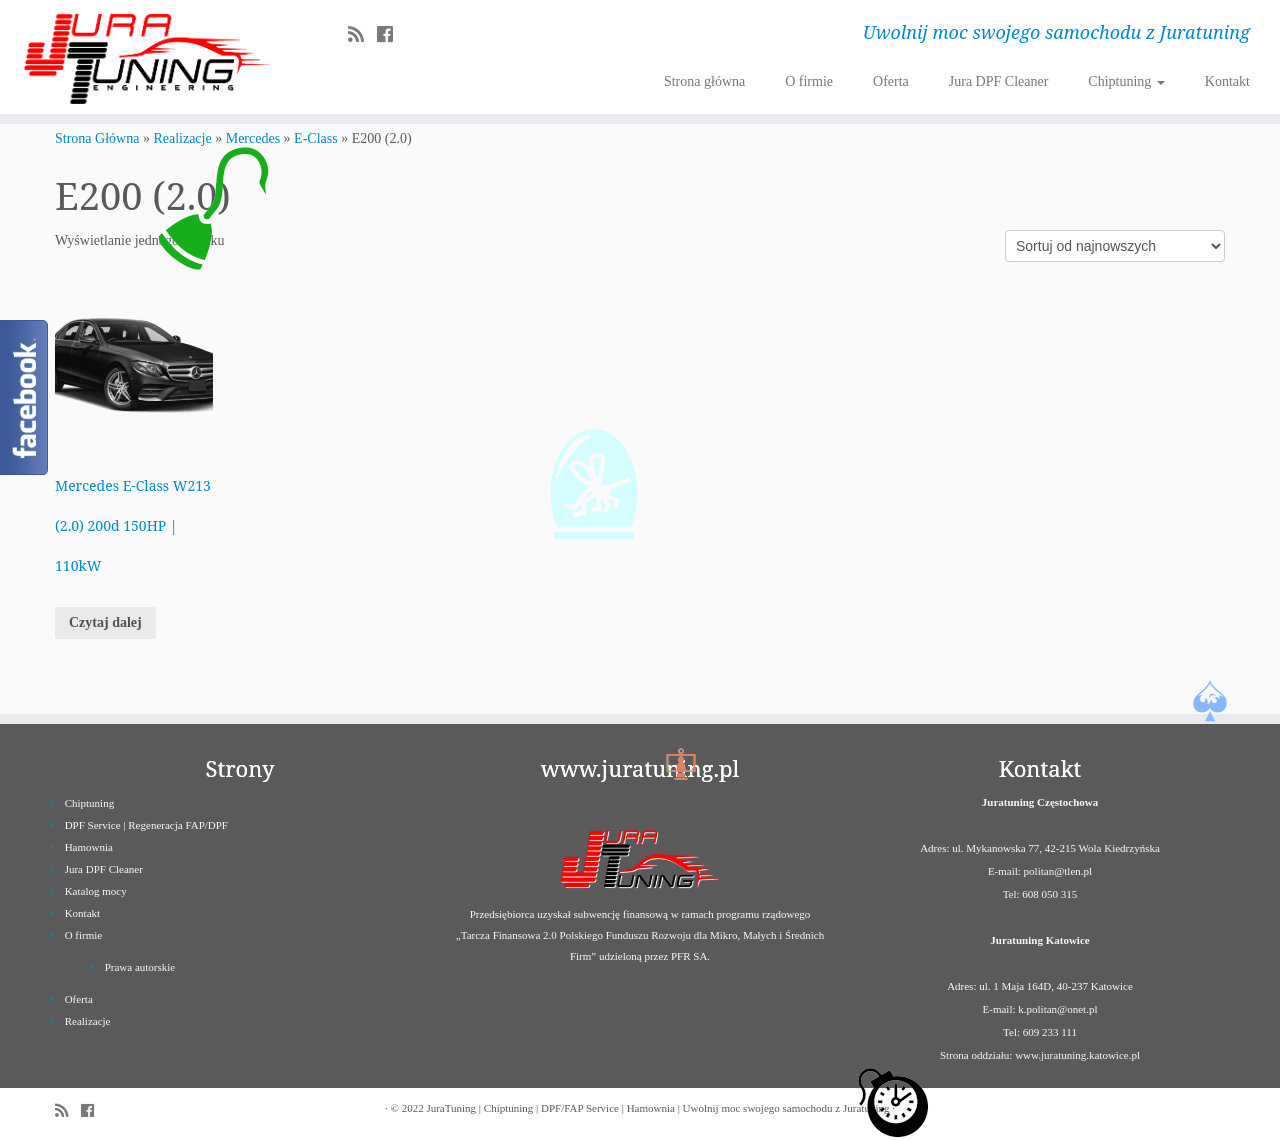  What do you see at coordinates (213, 208) in the screenshot?
I see `pirate or nautical themed game element` at bounding box center [213, 208].